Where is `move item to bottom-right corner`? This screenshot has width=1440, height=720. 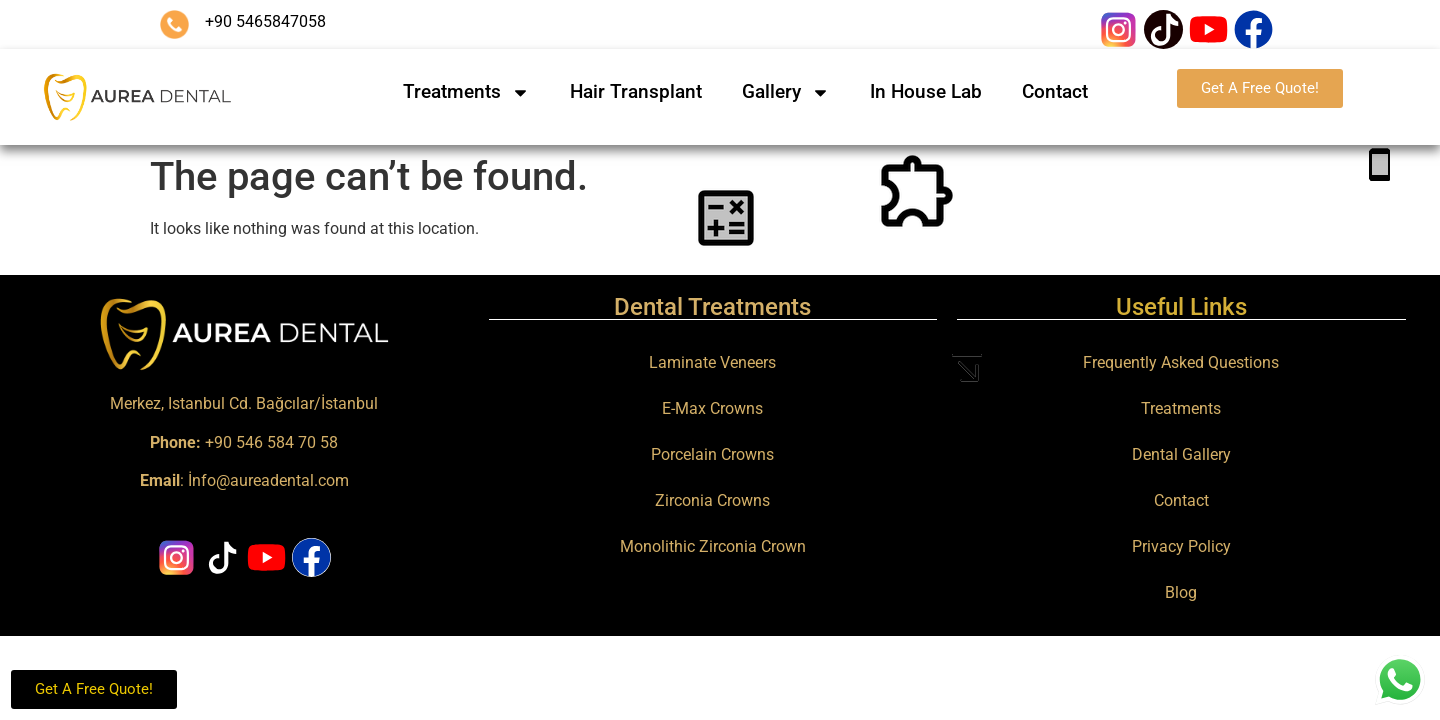 move item to bottom-right corner is located at coordinates (967, 369).